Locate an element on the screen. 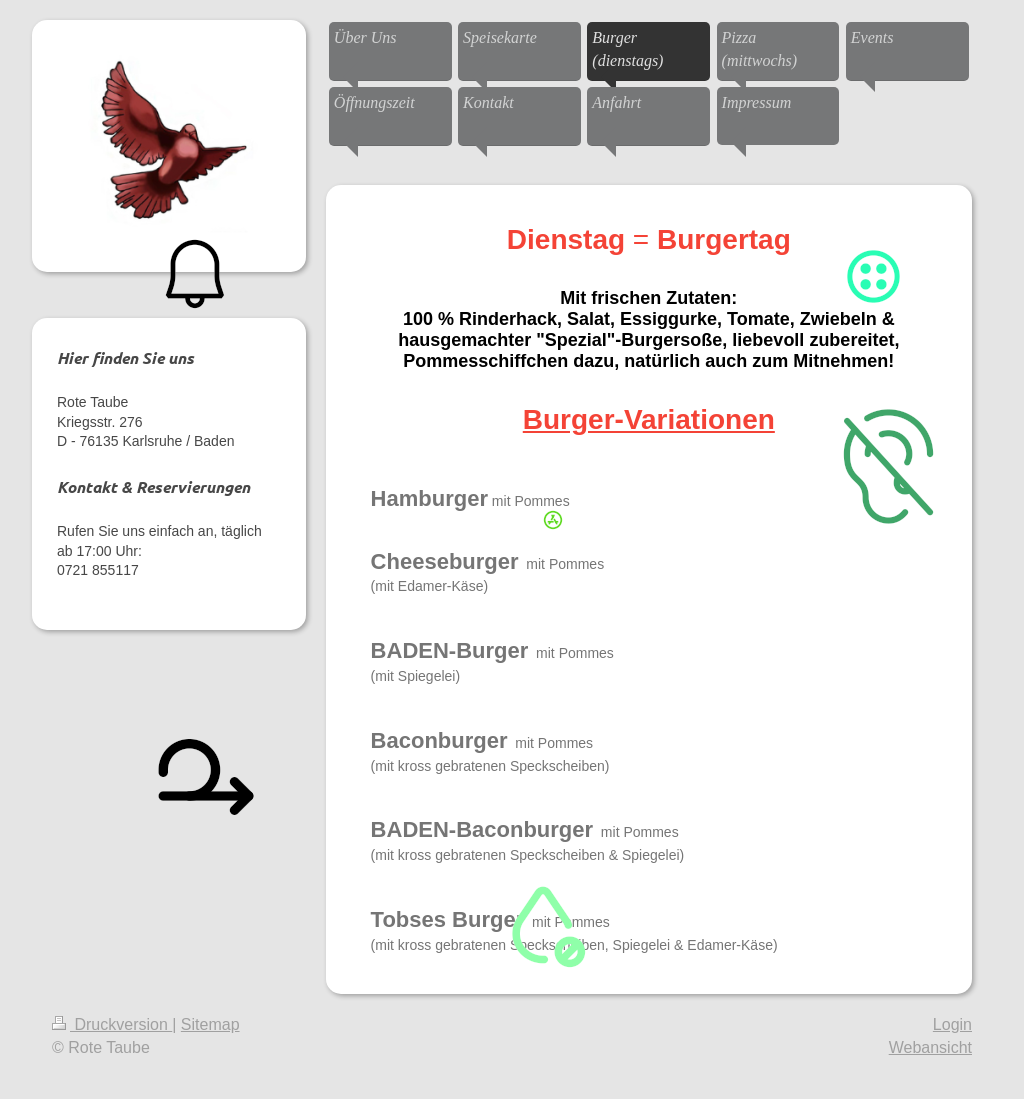 This screenshot has height=1099, width=1024. mute or disable audio/sound is located at coordinates (888, 466).